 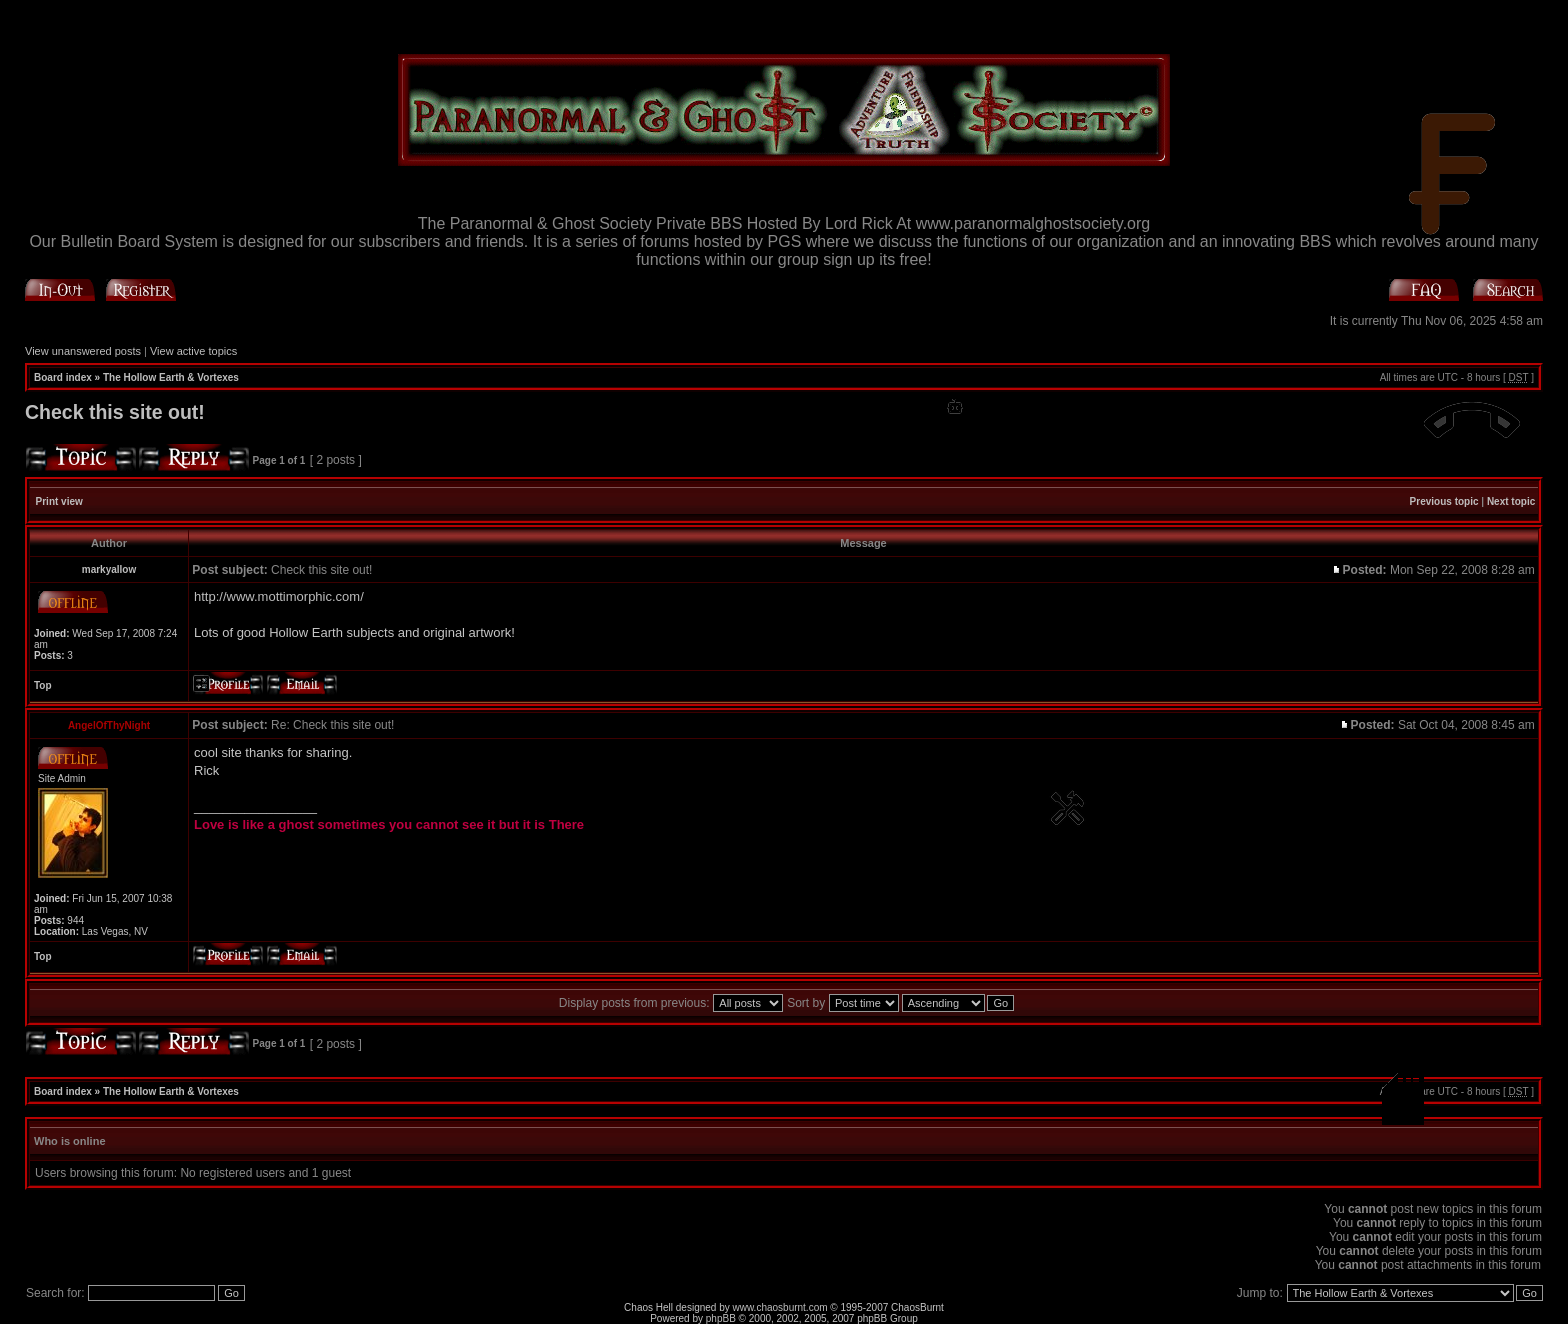 I want to click on access sd card storage, so click(x=1403, y=1099).